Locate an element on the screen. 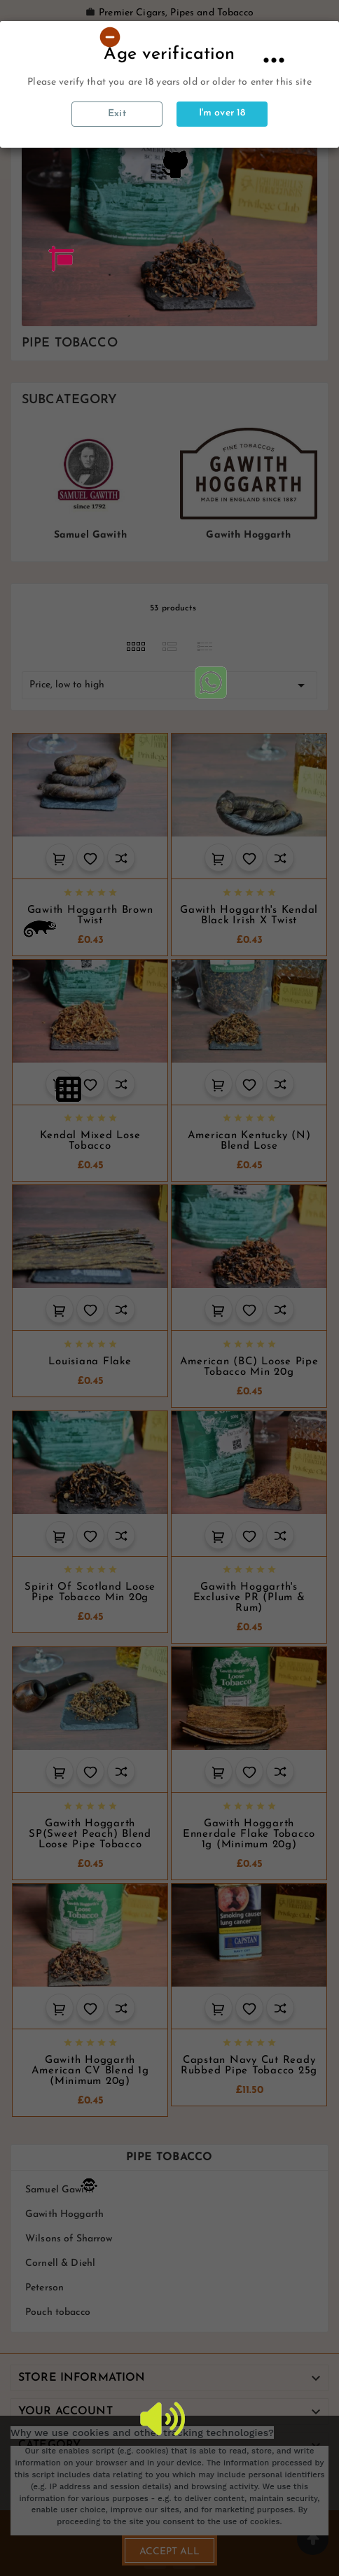 This screenshot has height=2576, width=339. a signpost or location marker is located at coordinates (61, 258).